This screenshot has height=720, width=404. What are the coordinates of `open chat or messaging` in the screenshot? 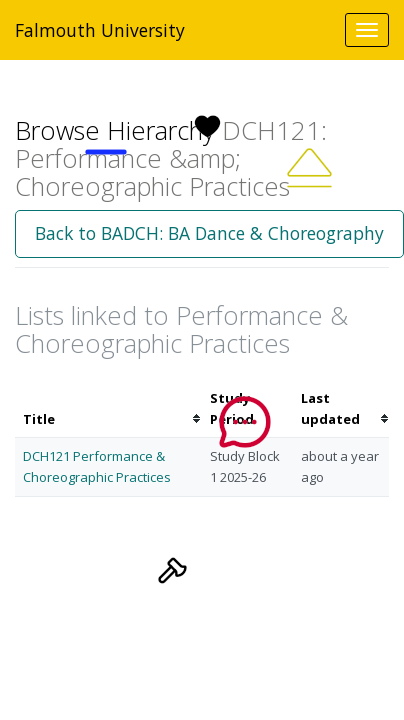 It's located at (245, 422).